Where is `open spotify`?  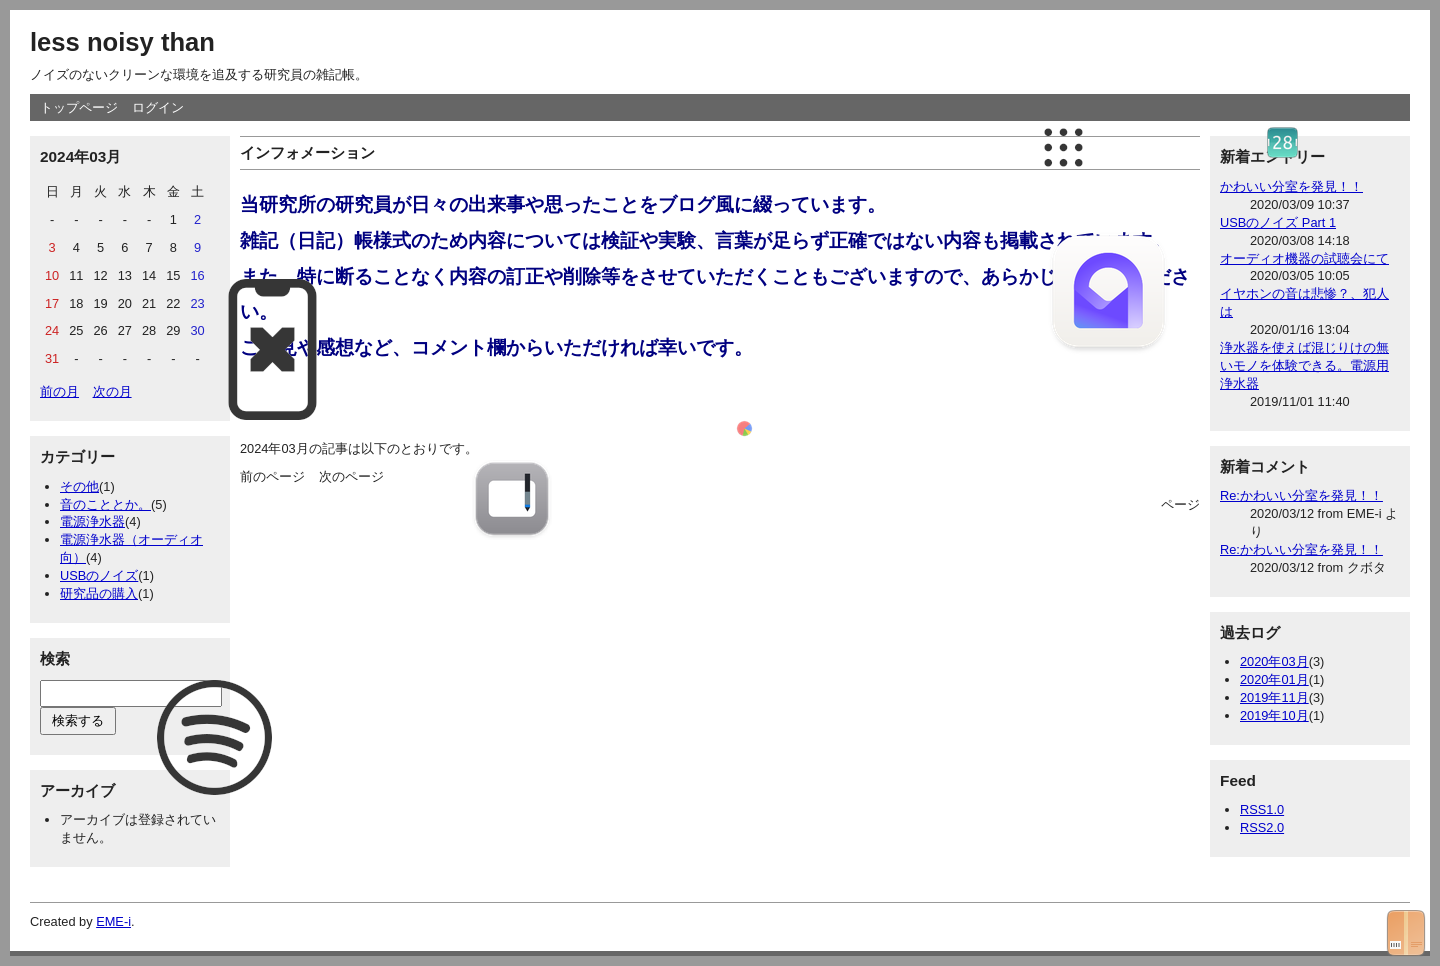 open spotify is located at coordinates (214, 737).